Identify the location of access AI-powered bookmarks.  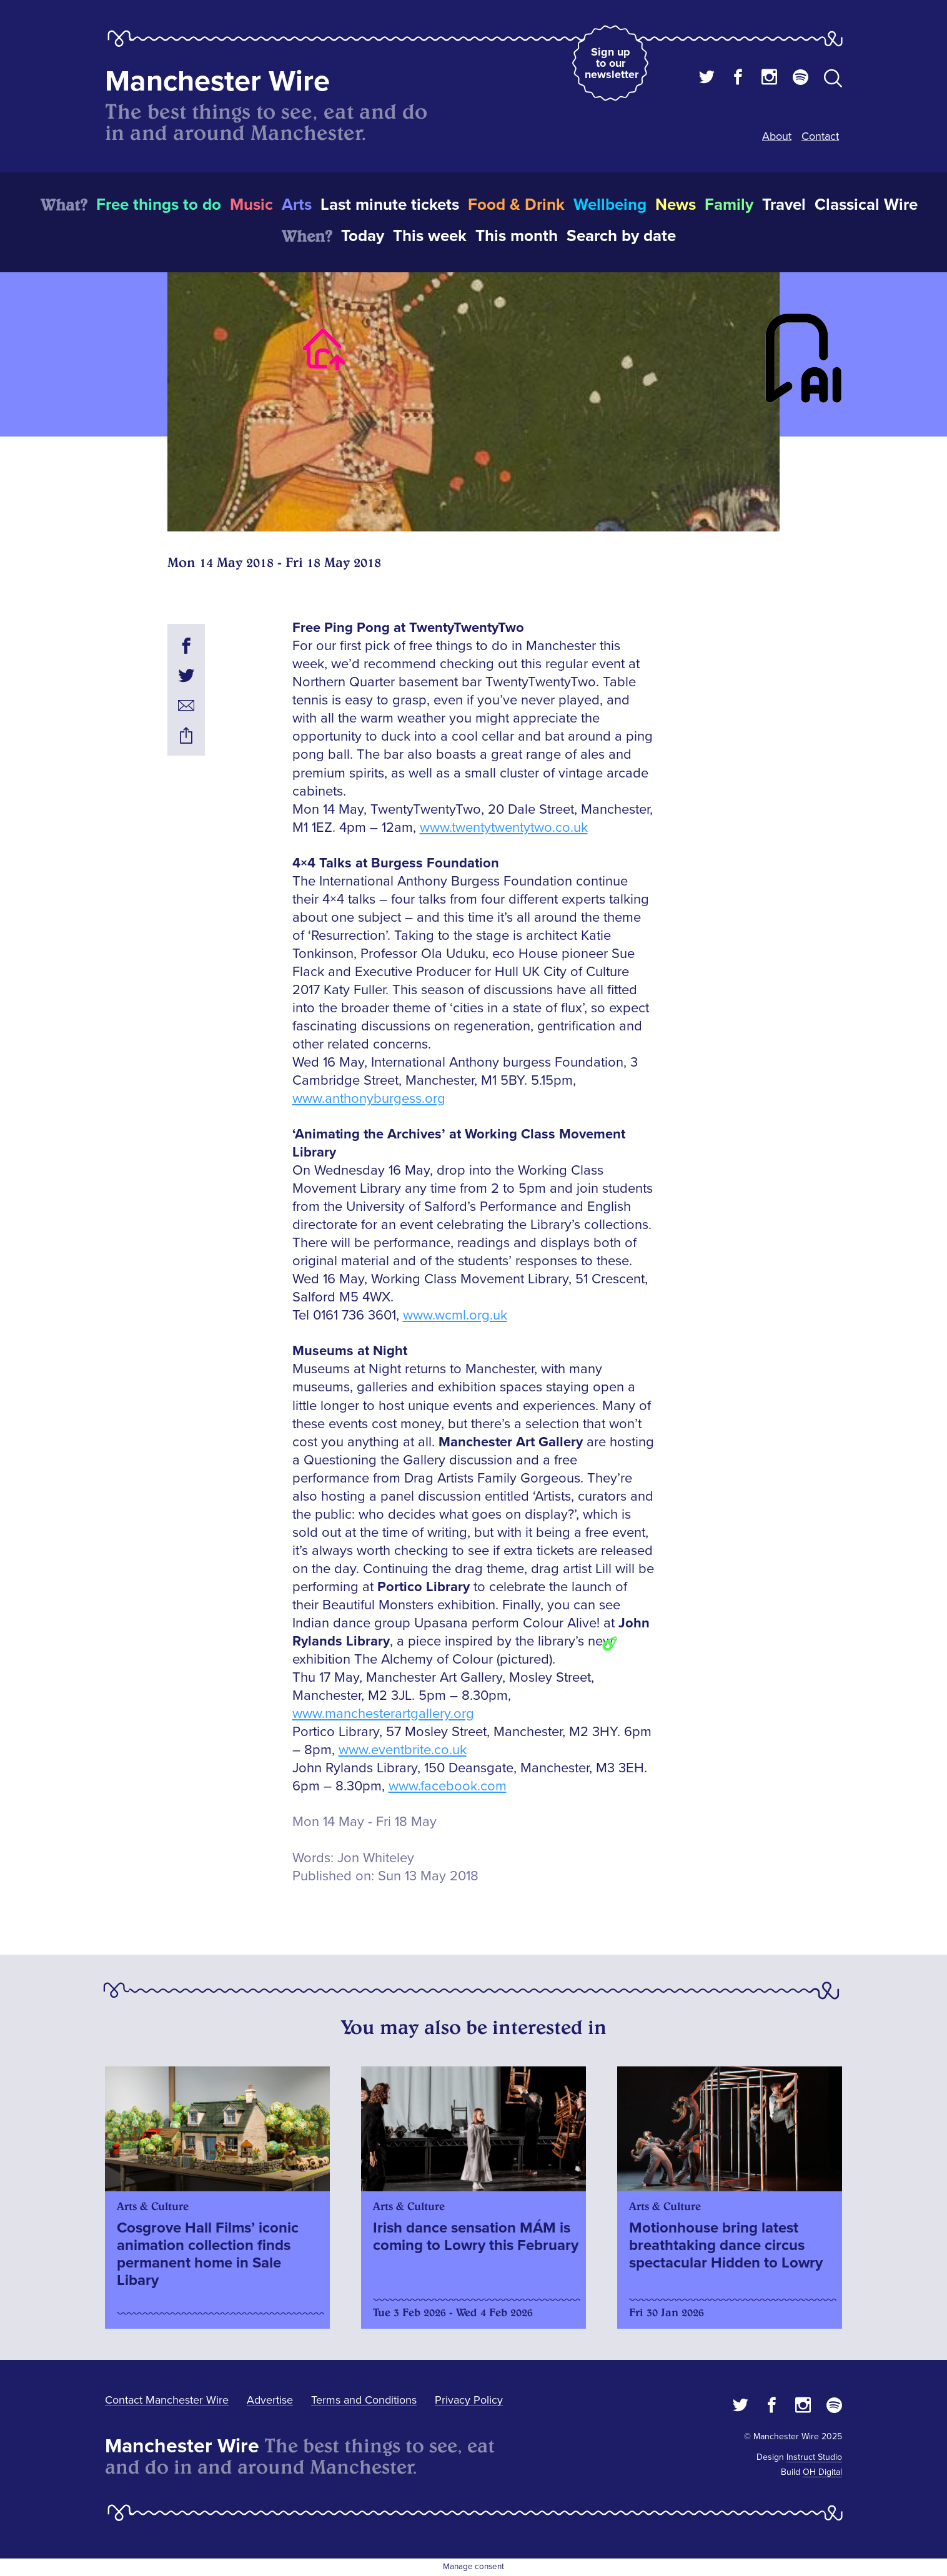
(796, 358).